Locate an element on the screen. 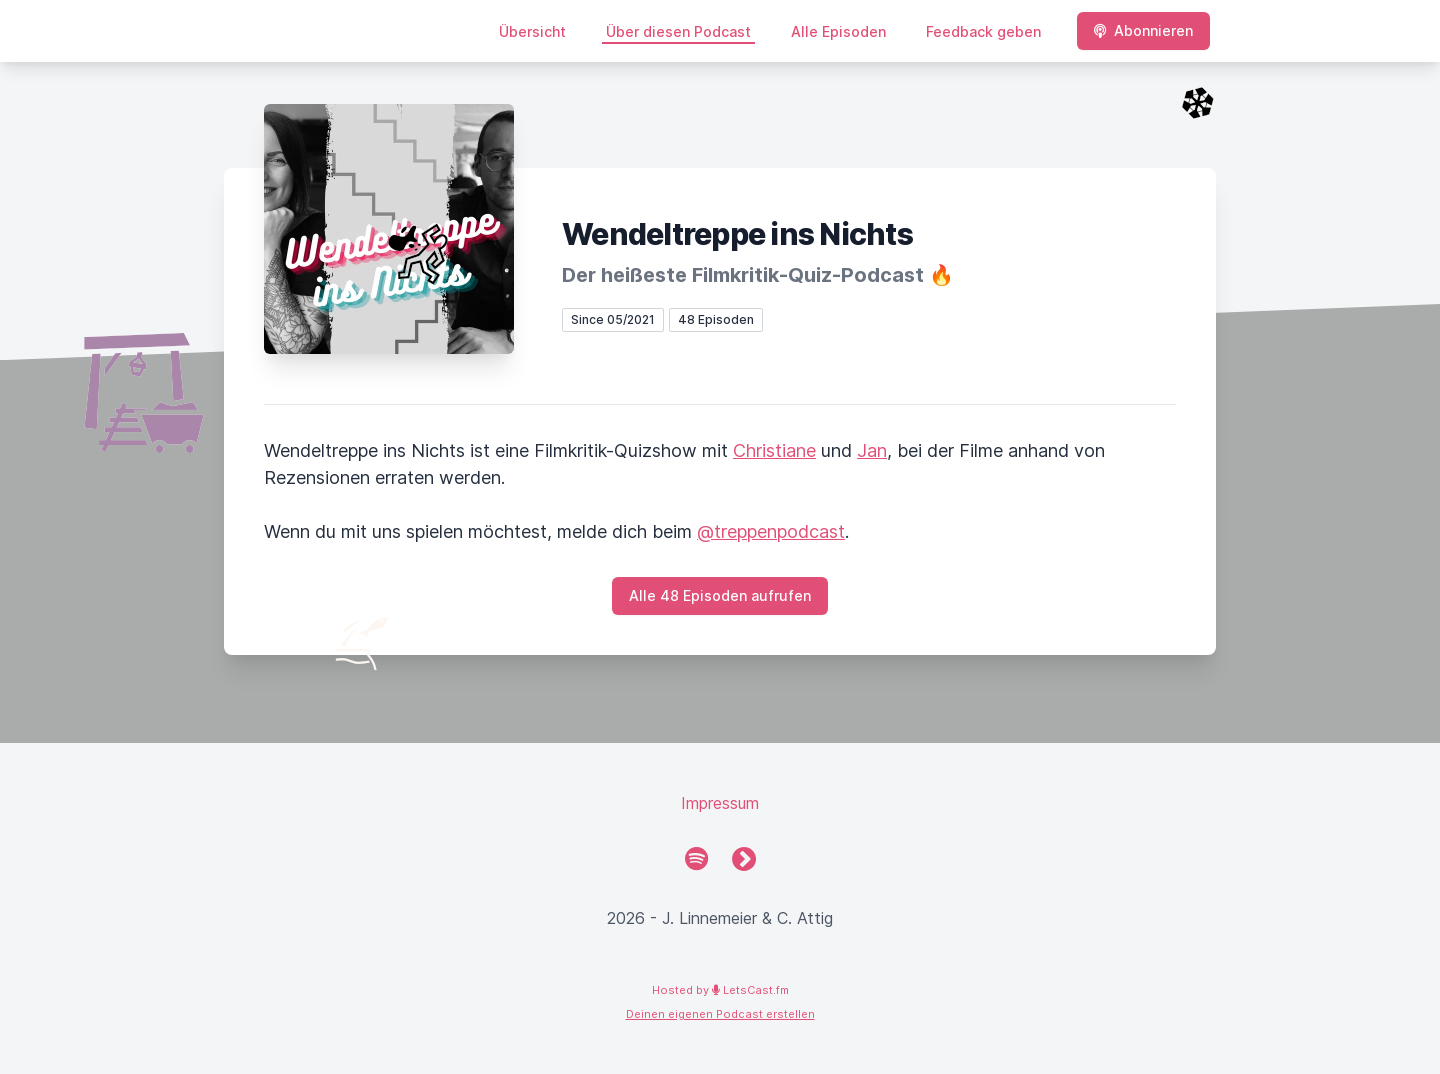  access gold mine resource building is located at coordinates (144, 393).